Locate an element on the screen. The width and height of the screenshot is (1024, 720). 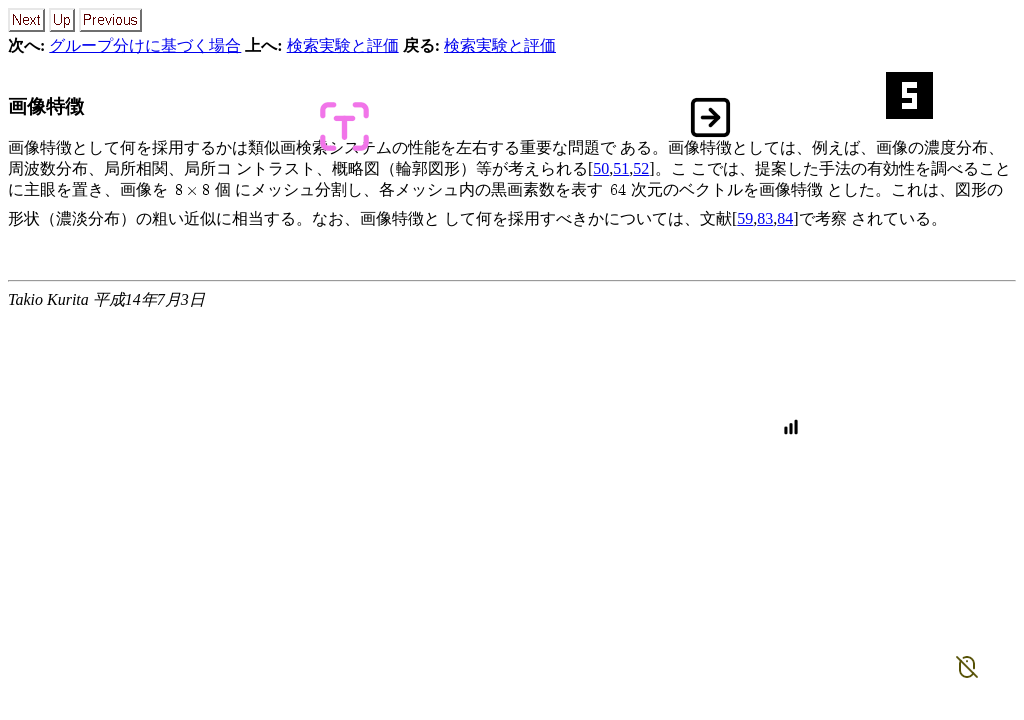
mouse input disabled is located at coordinates (967, 667).